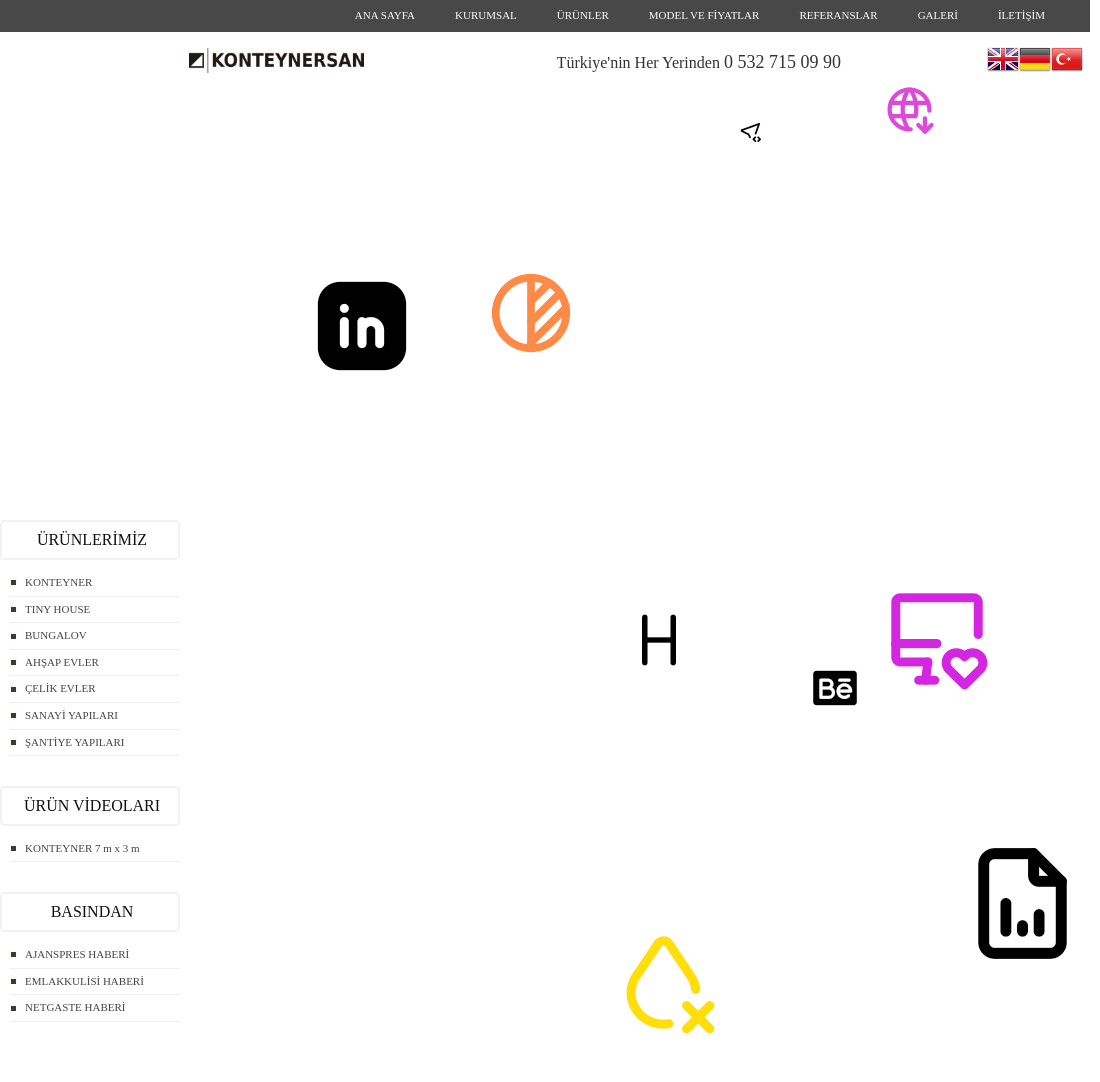 The height and width of the screenshot is (1082, 1100). What do you see at coordinates (659, 640) in the screenshot?
I see `indicates a heading or header element` at bounding box center [659, 640].